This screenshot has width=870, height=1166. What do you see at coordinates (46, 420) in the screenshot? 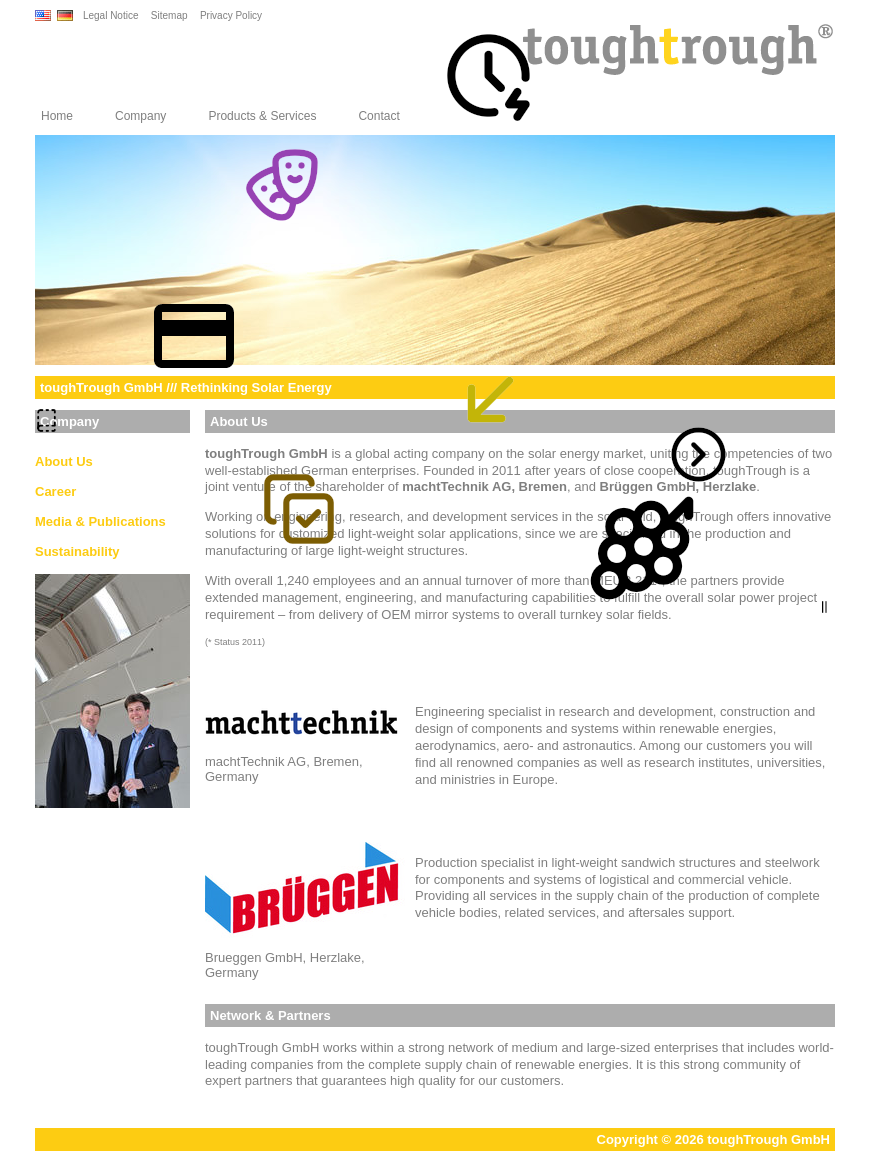
I see `draft or unpublished document` at bounding box center [46, 420].